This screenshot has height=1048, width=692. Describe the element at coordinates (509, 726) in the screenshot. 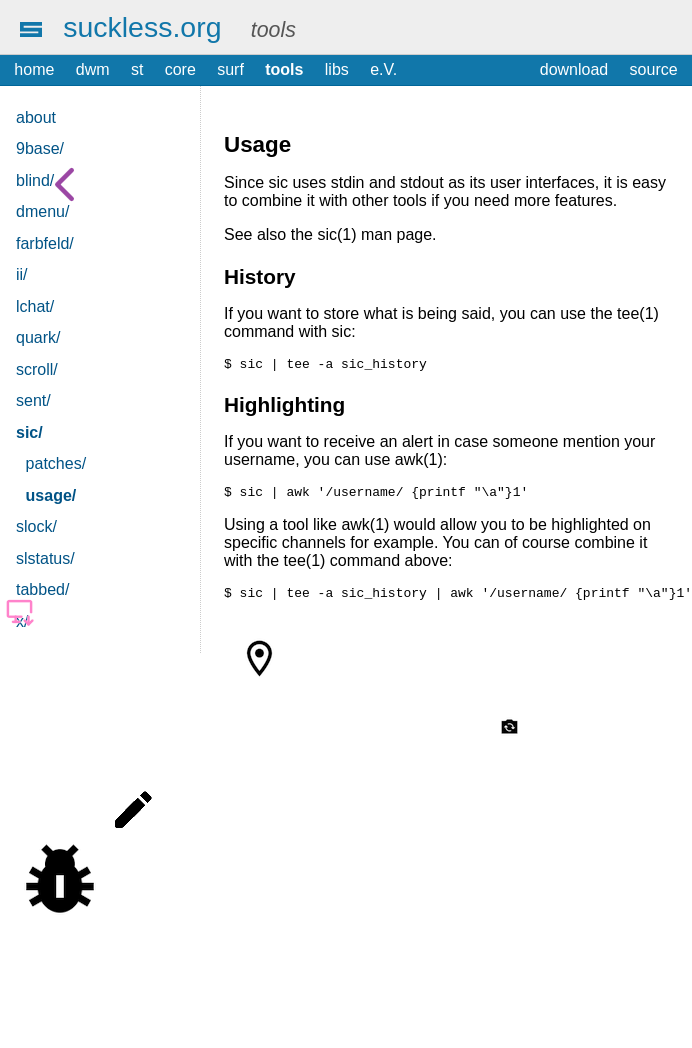

I see `switch between front and rear camera` at that location.